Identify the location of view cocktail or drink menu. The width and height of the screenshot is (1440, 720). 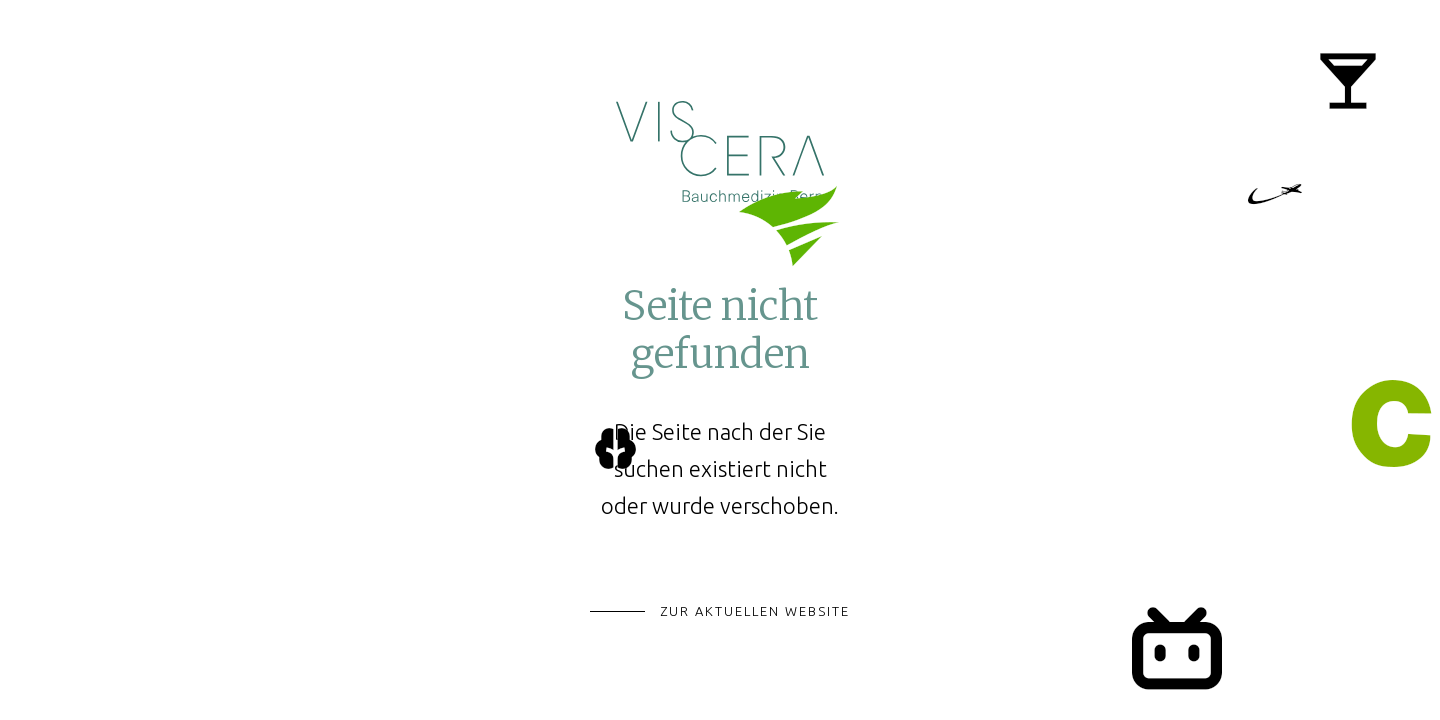
(1348, 81).